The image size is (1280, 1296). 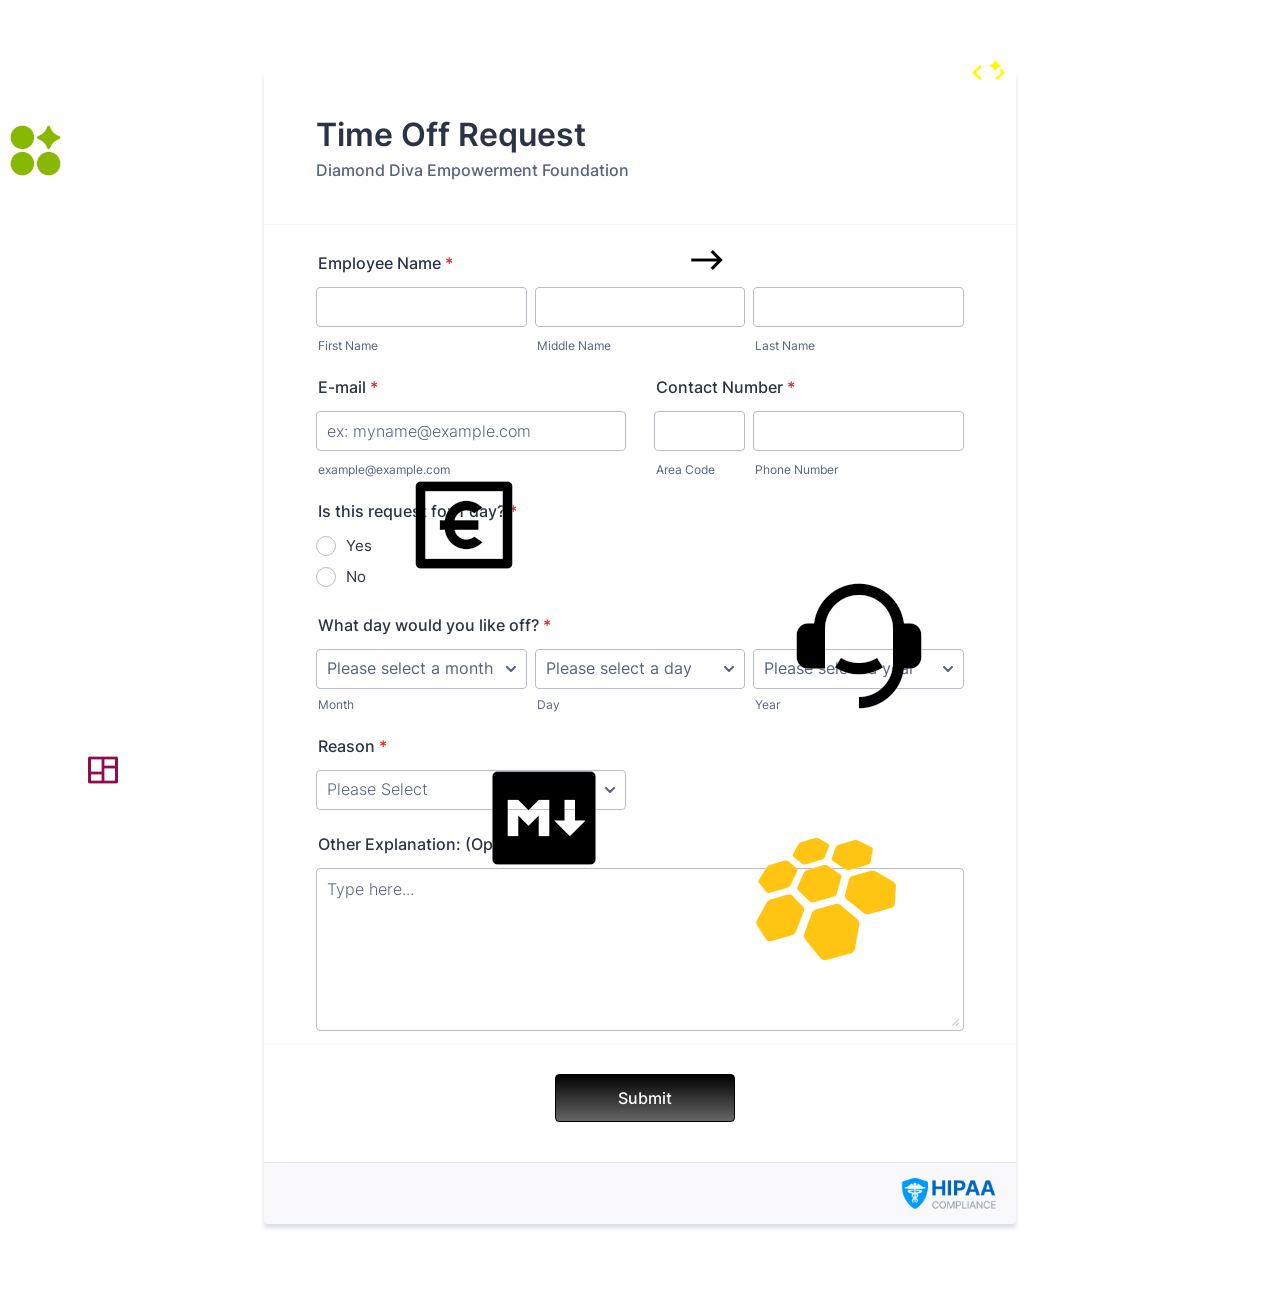 What do you see at coordinates (103, 770) in the screenshot?
I see `switch to masonry grid layout` at bounding box center [103, 770].